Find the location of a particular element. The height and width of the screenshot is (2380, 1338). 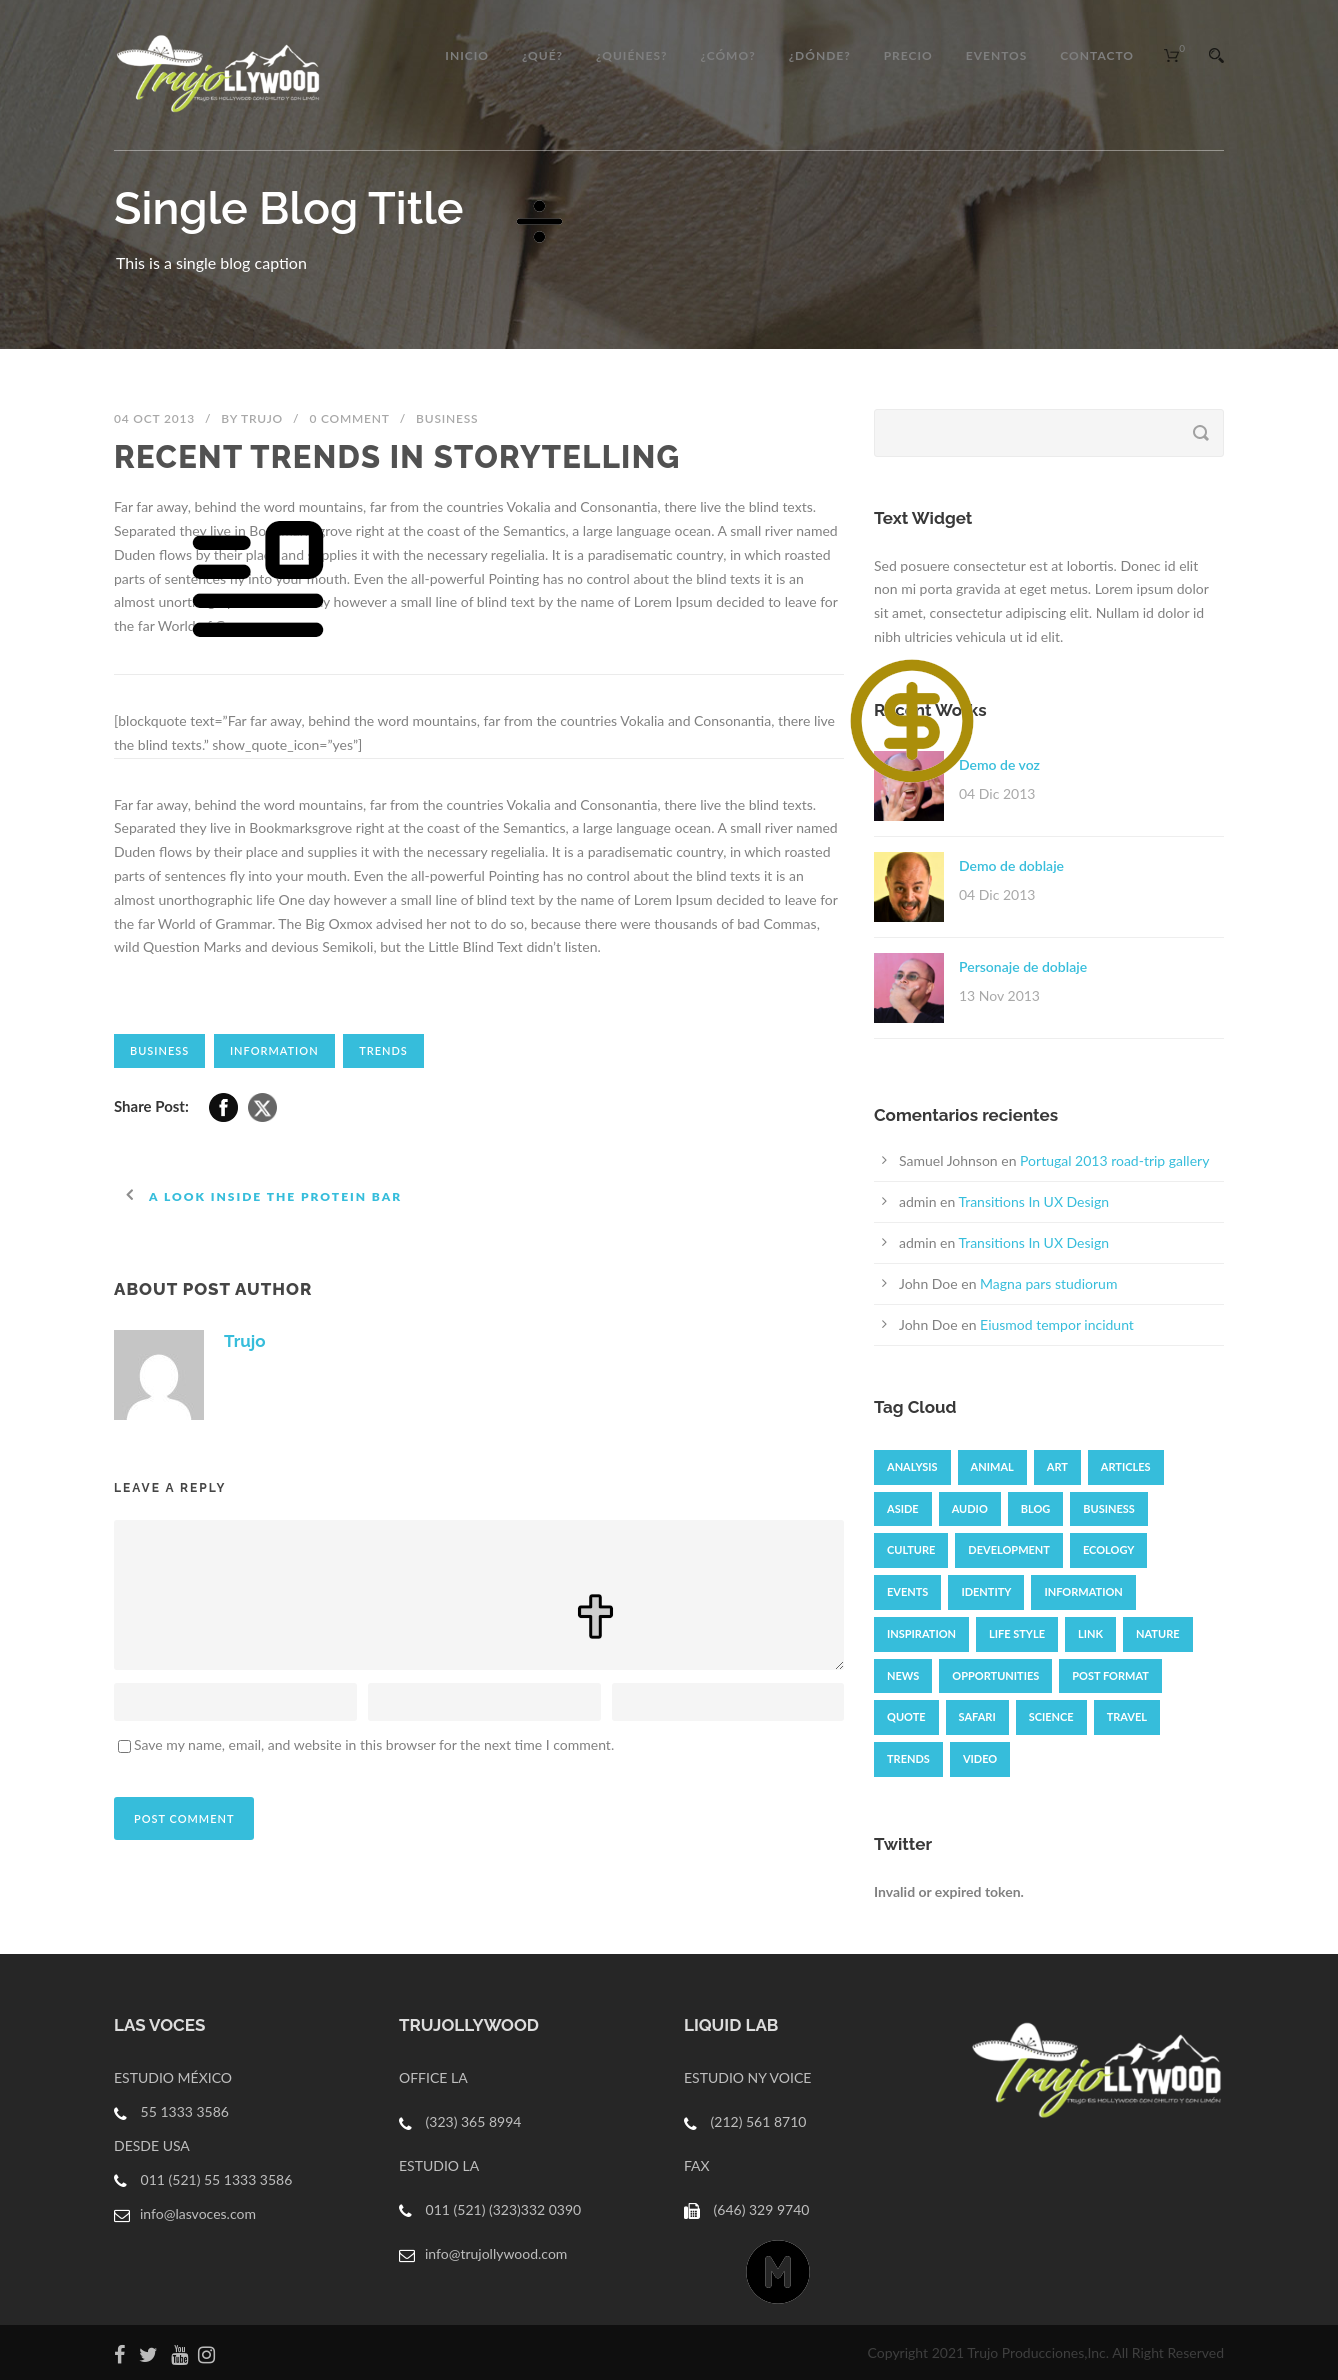

view account balance or payment options is located at coordinates (912, 721).